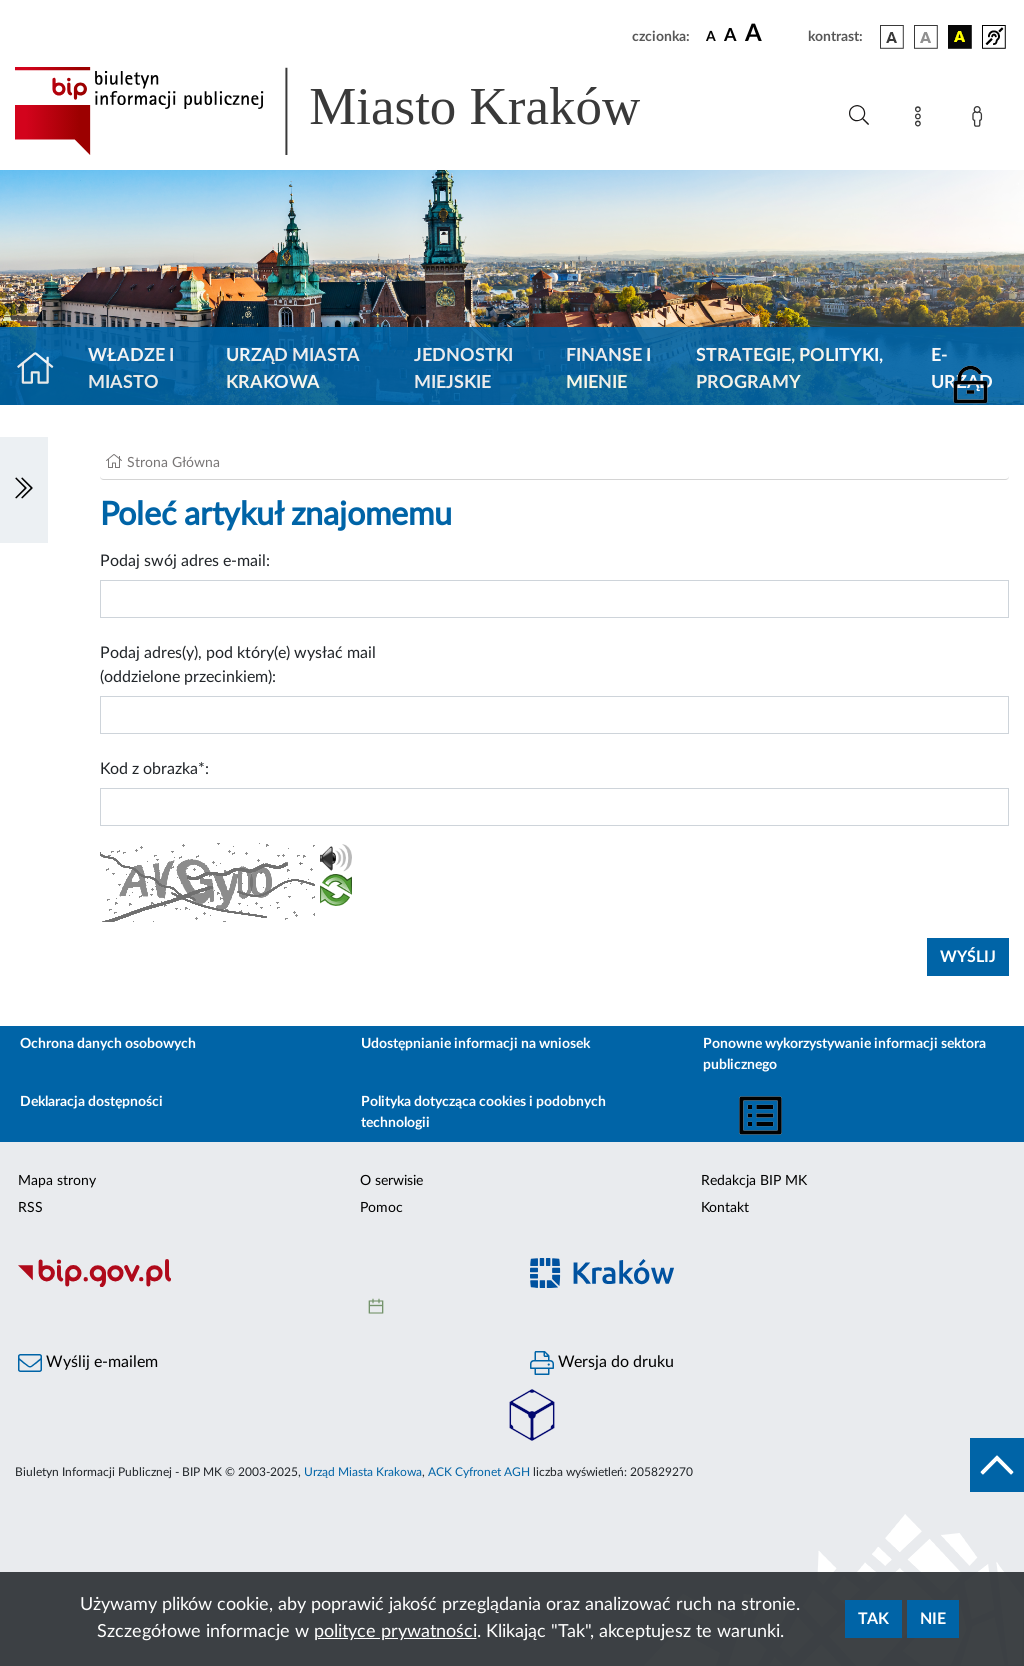  I want to click on switch to list view, so click(760, 1115).